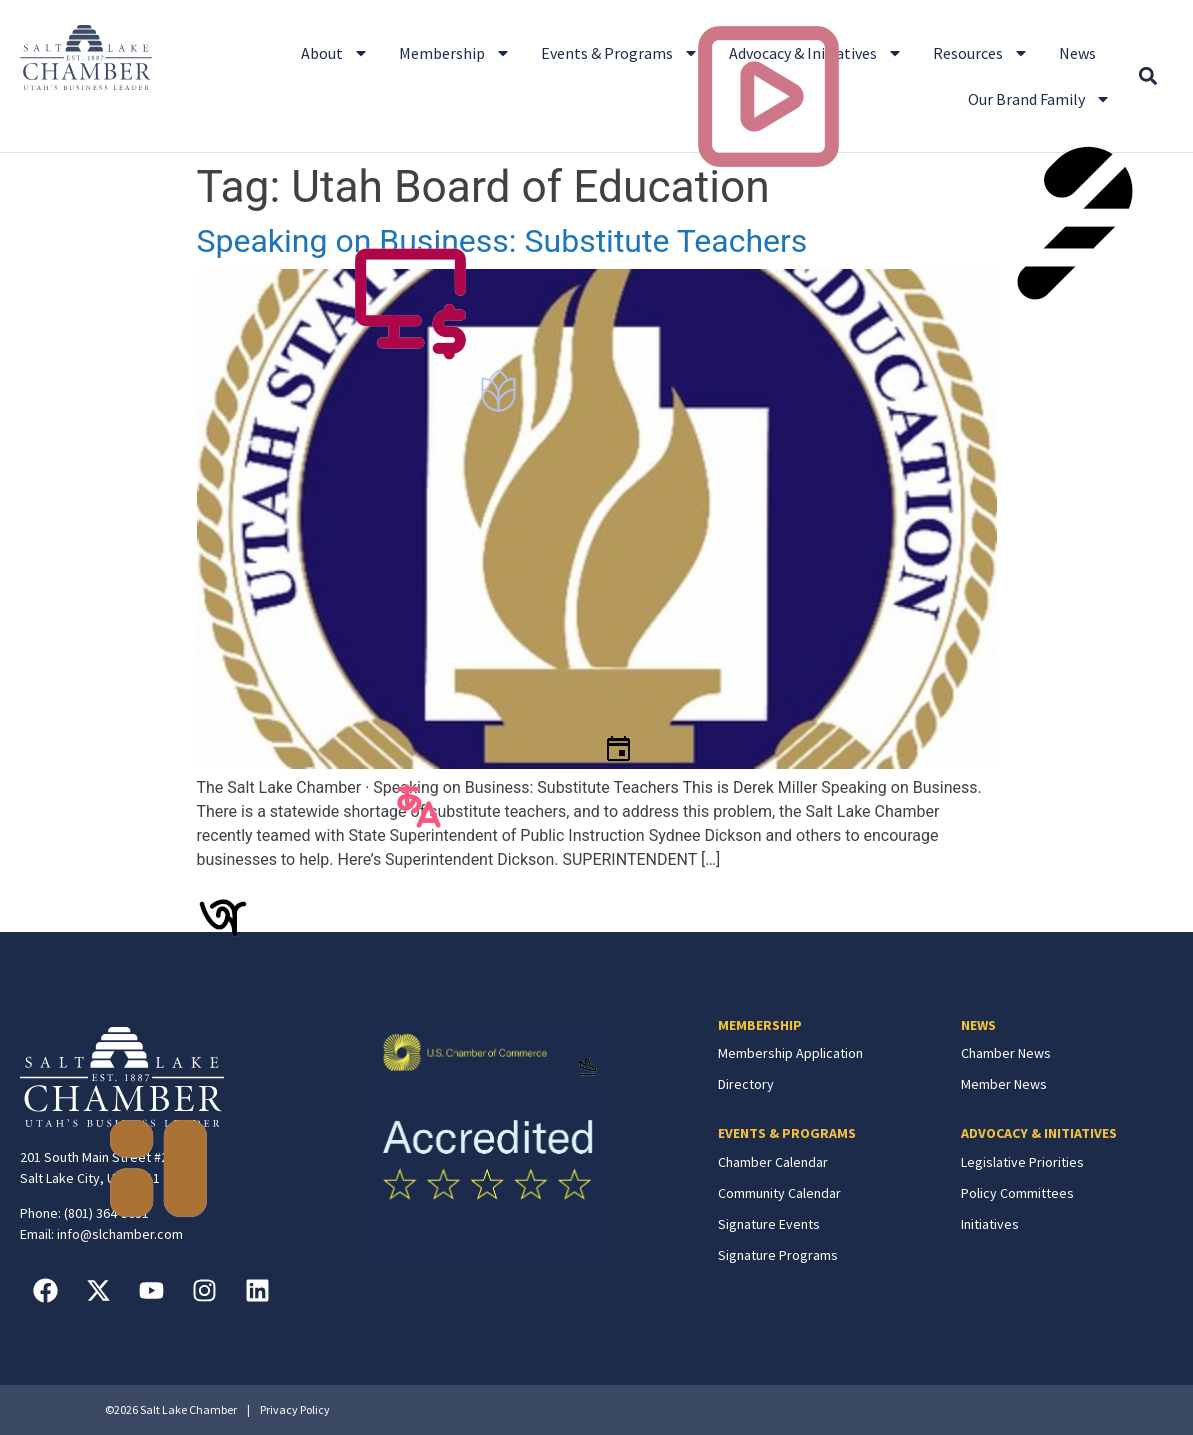  I want to click on switch to Japanese hiragana input, so click(419, 806).